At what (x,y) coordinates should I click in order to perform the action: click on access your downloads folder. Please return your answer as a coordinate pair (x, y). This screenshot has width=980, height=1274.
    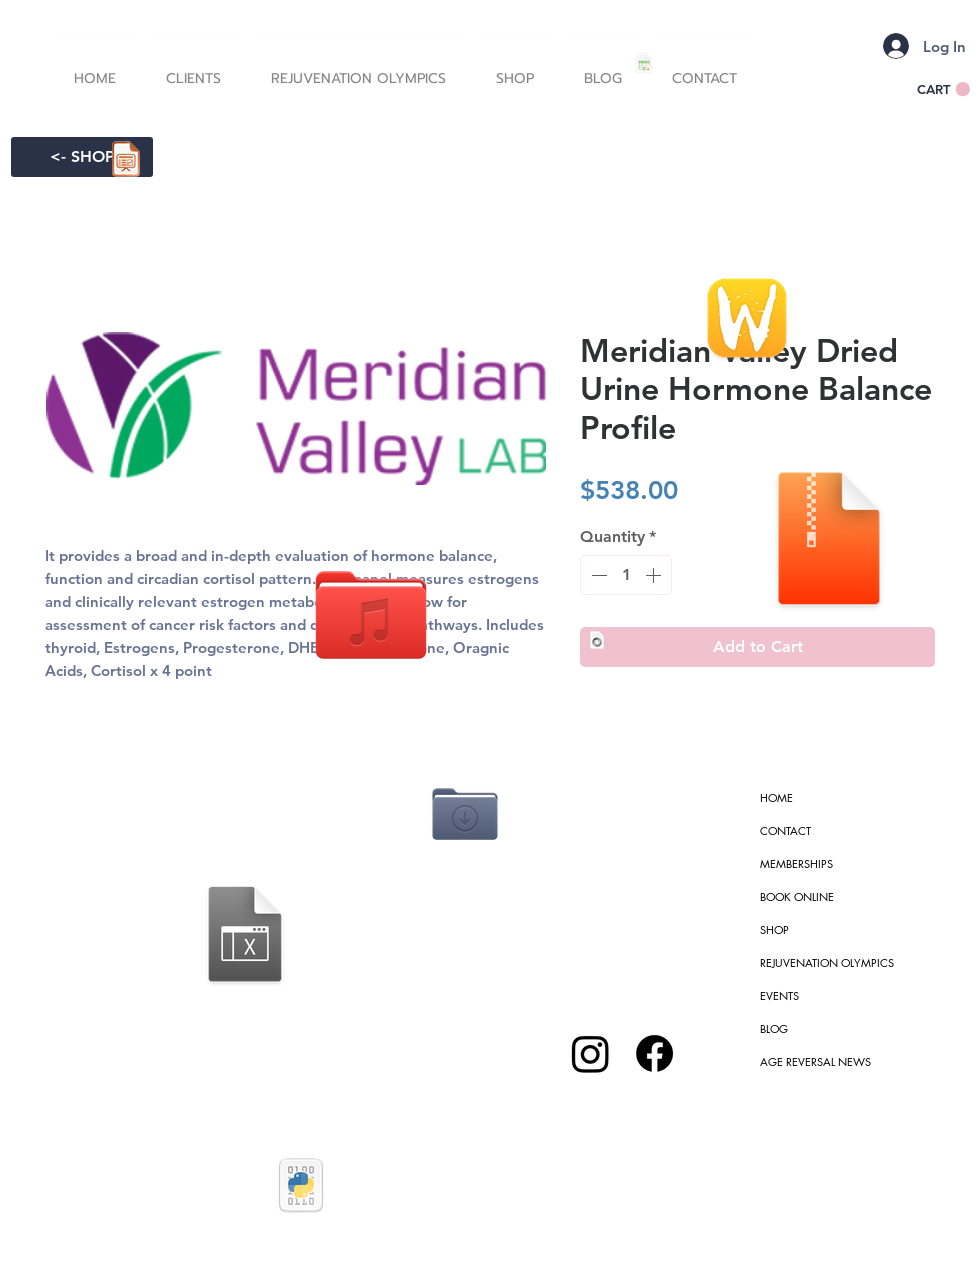
    Looking at the image, I should click on (465, 814).